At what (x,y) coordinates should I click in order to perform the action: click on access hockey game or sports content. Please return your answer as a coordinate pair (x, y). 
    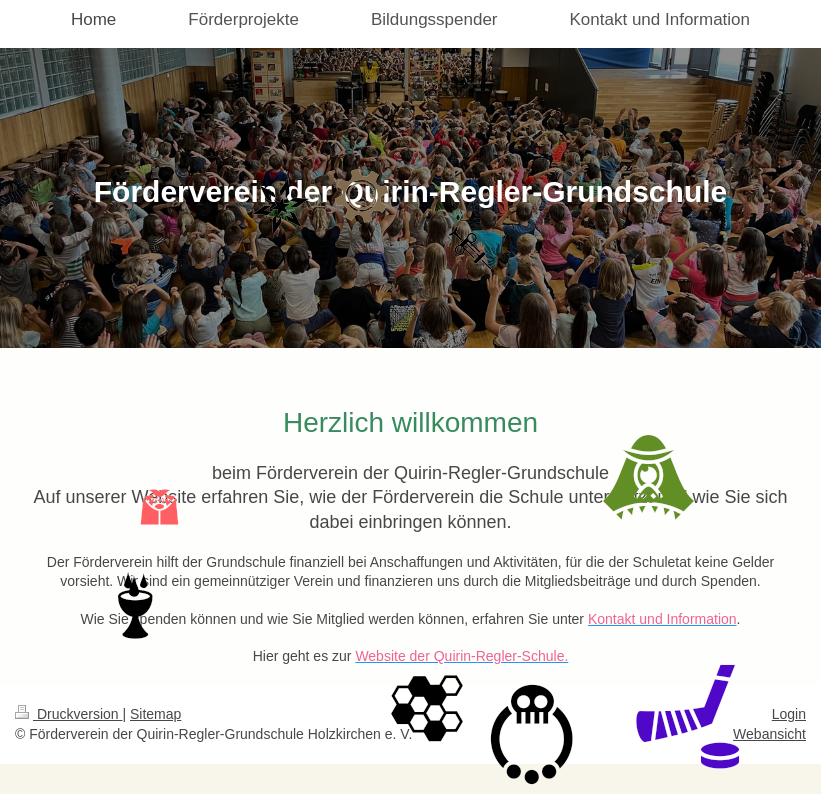
    Looking at the image, I should click on (688, 717).